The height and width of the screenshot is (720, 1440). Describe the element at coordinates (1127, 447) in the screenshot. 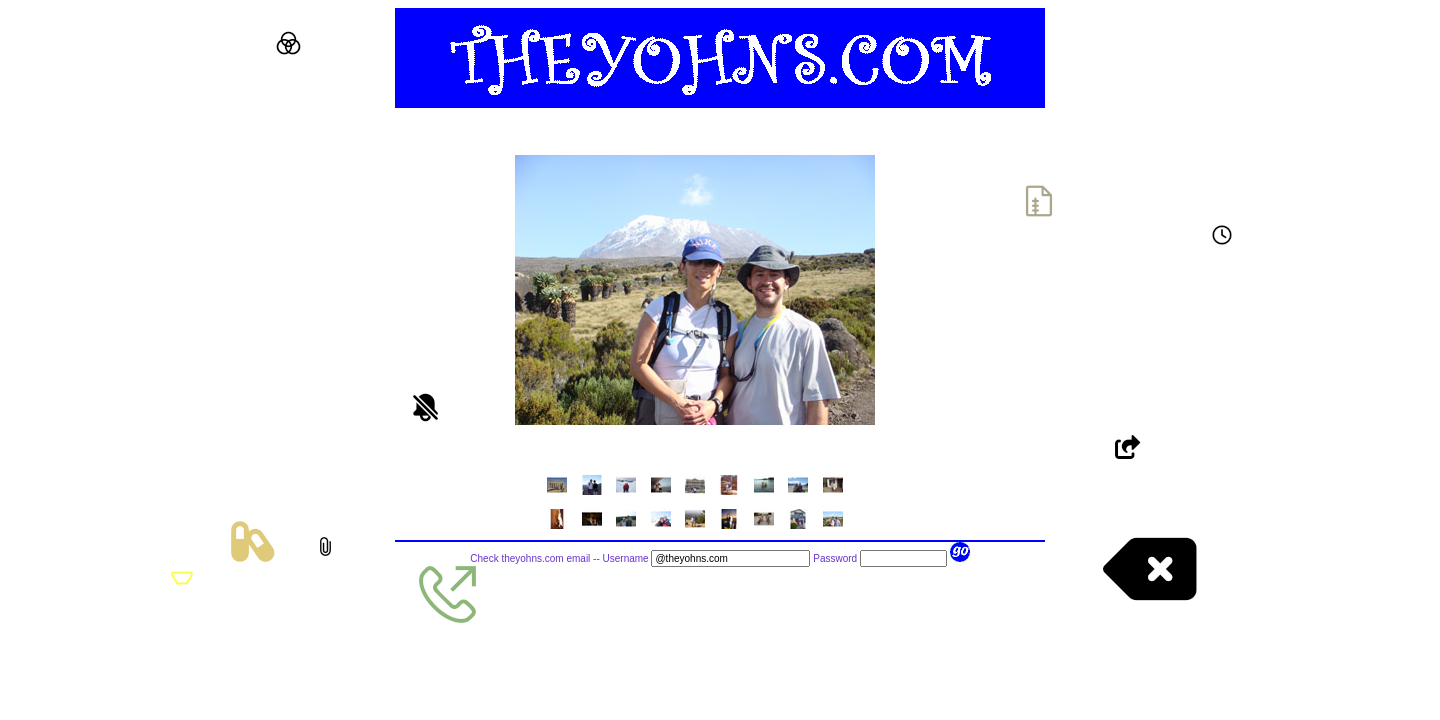

I see `share content to another app or platform` at that location.